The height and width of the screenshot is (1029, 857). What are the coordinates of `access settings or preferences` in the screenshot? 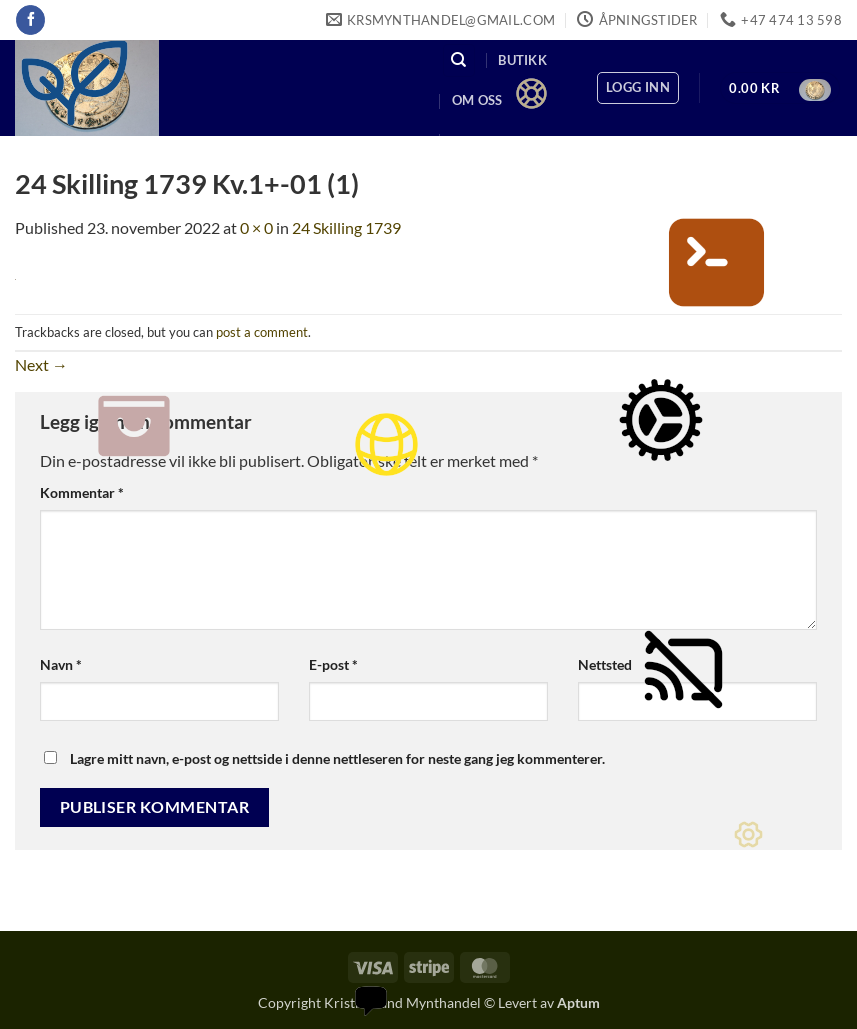 It's located at (748, 834).